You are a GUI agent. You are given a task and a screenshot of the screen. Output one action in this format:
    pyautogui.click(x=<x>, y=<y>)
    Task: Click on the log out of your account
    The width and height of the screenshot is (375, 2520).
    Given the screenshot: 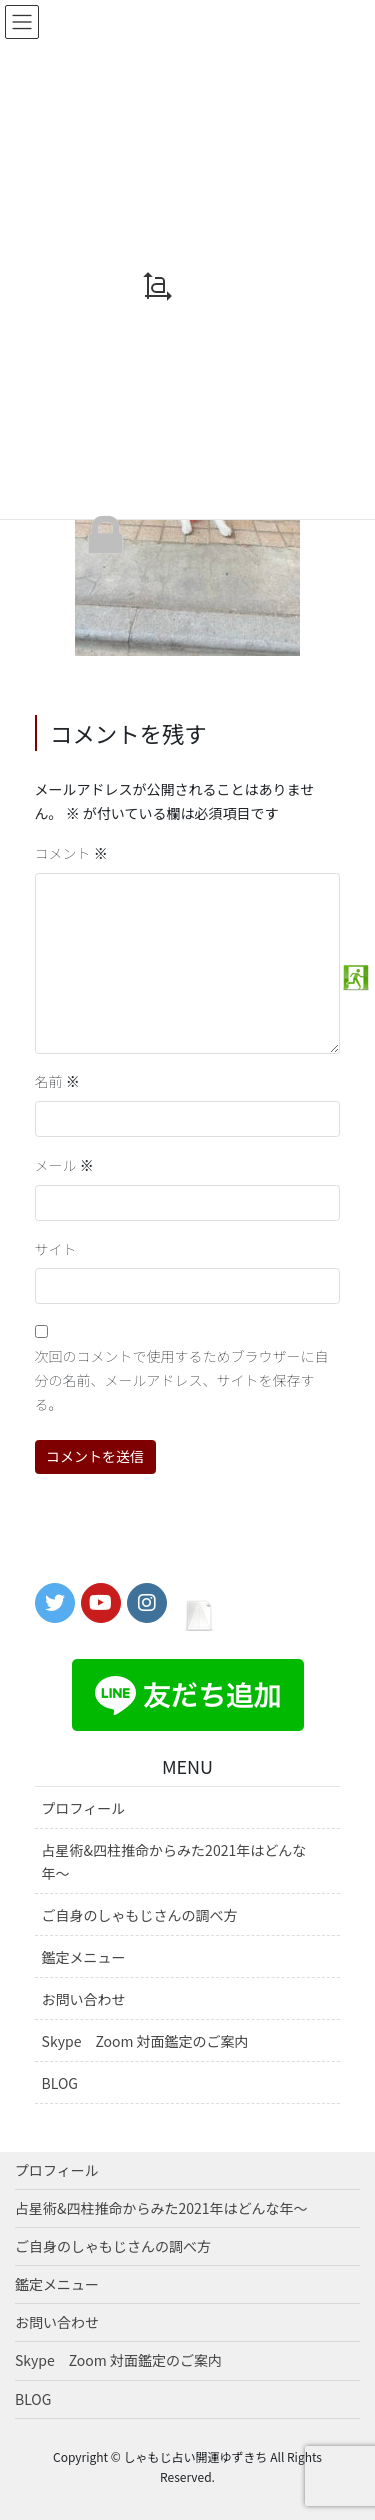 What is the action you would take?
    pyautogui.click(x=356, y=978)
    